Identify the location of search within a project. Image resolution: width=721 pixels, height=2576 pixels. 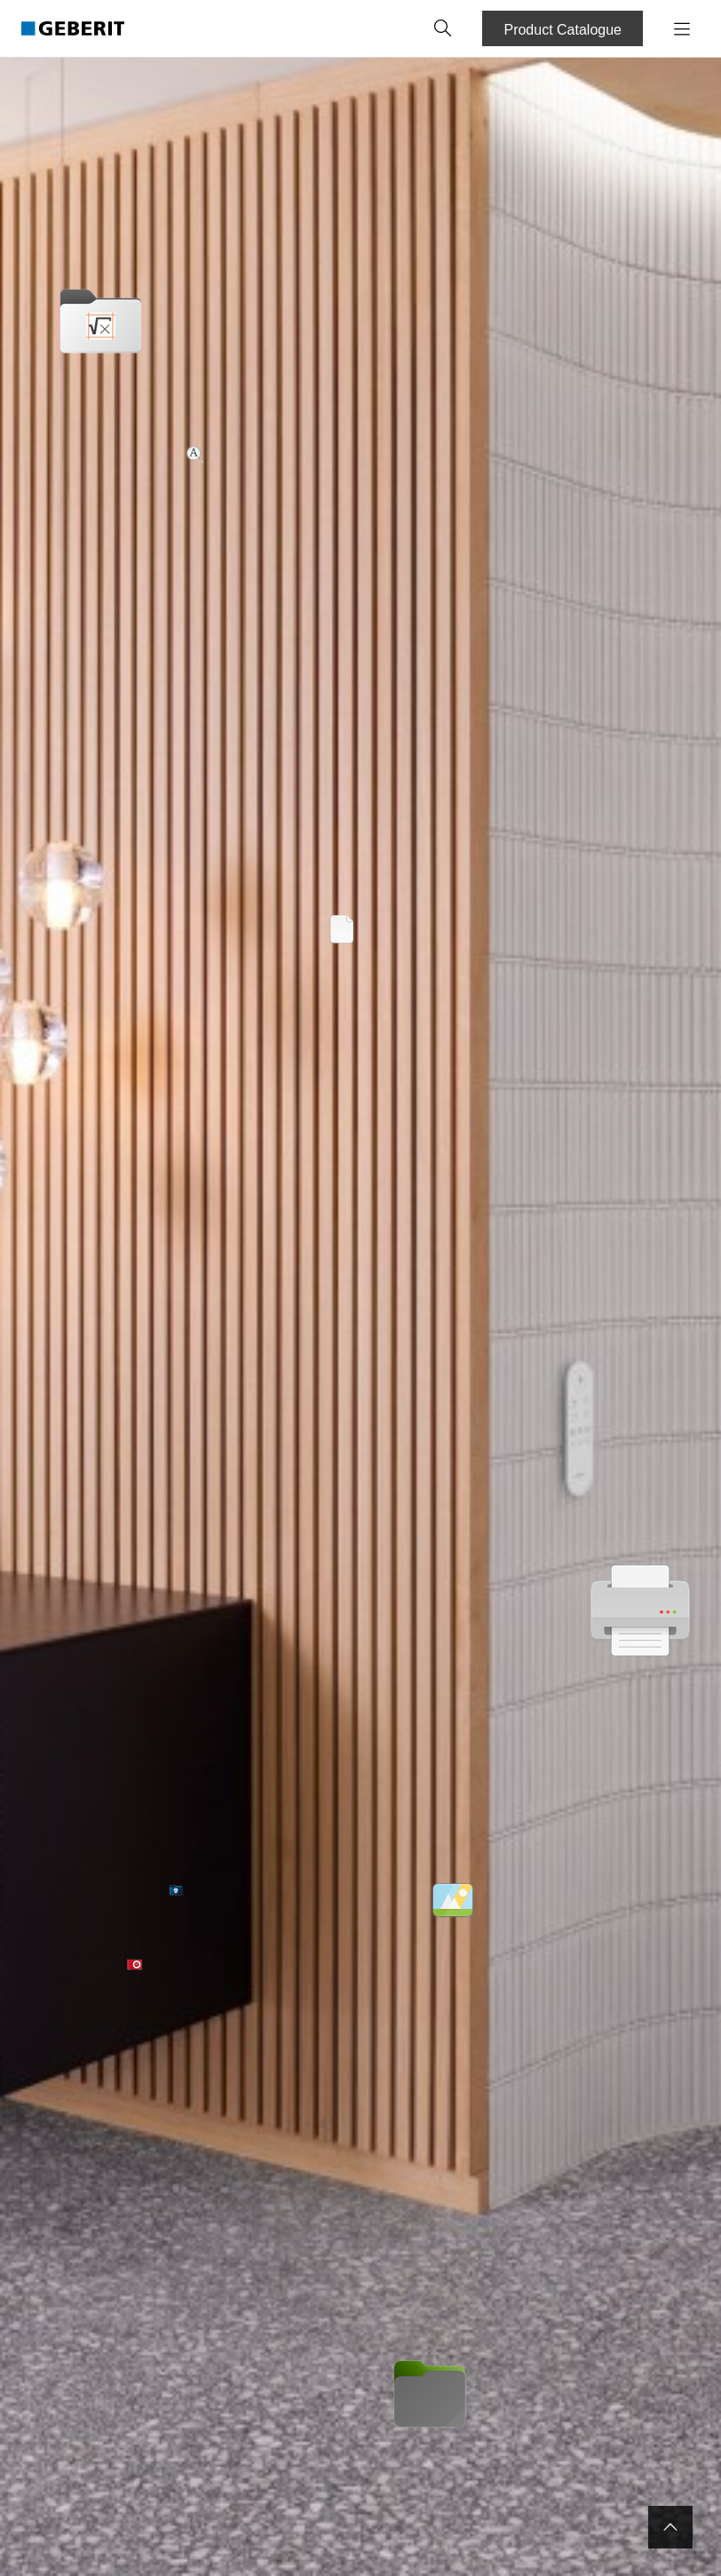
(194, 454).